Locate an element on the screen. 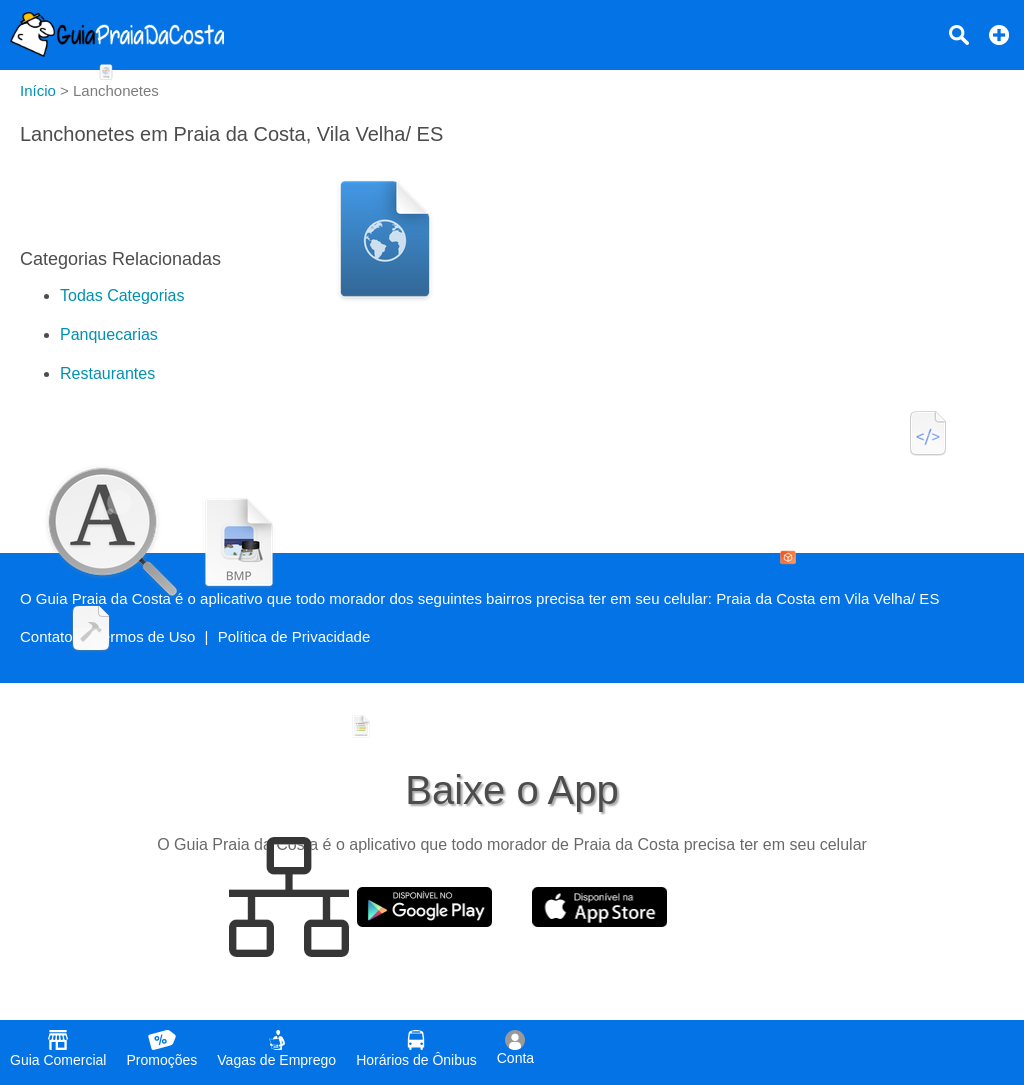  an HTML or code file type indicator is located at coordinates (928, 433).